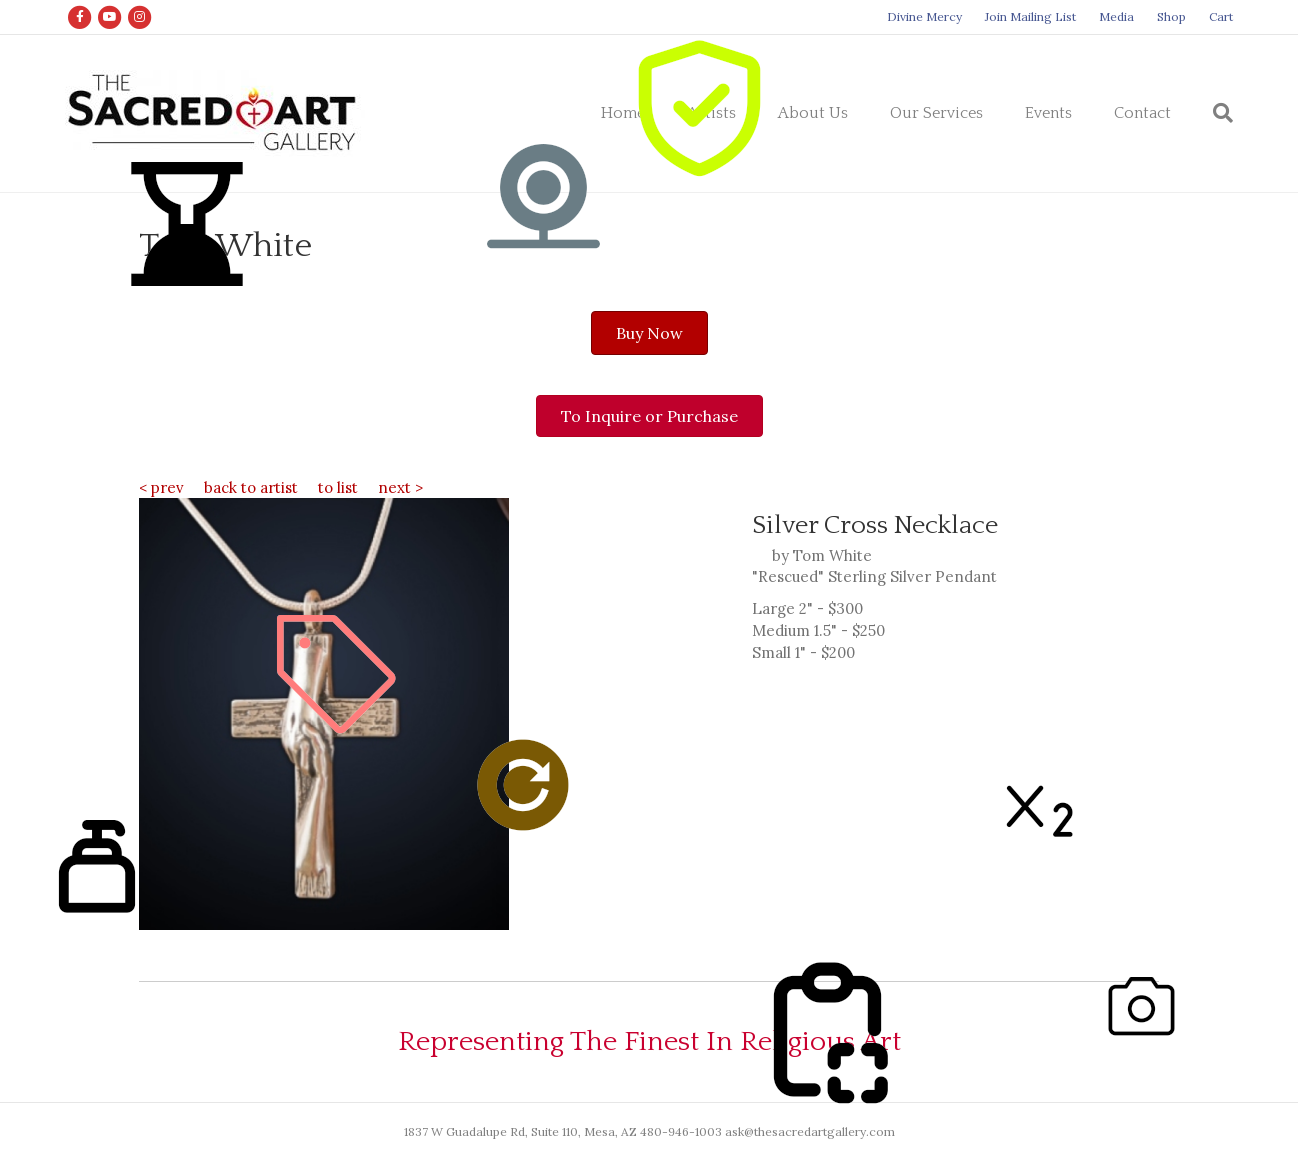  What do you see at coordinates (699, 109) in the screenshot?
I see `indicates verified security or protection status` at bounding box center [699, 109].